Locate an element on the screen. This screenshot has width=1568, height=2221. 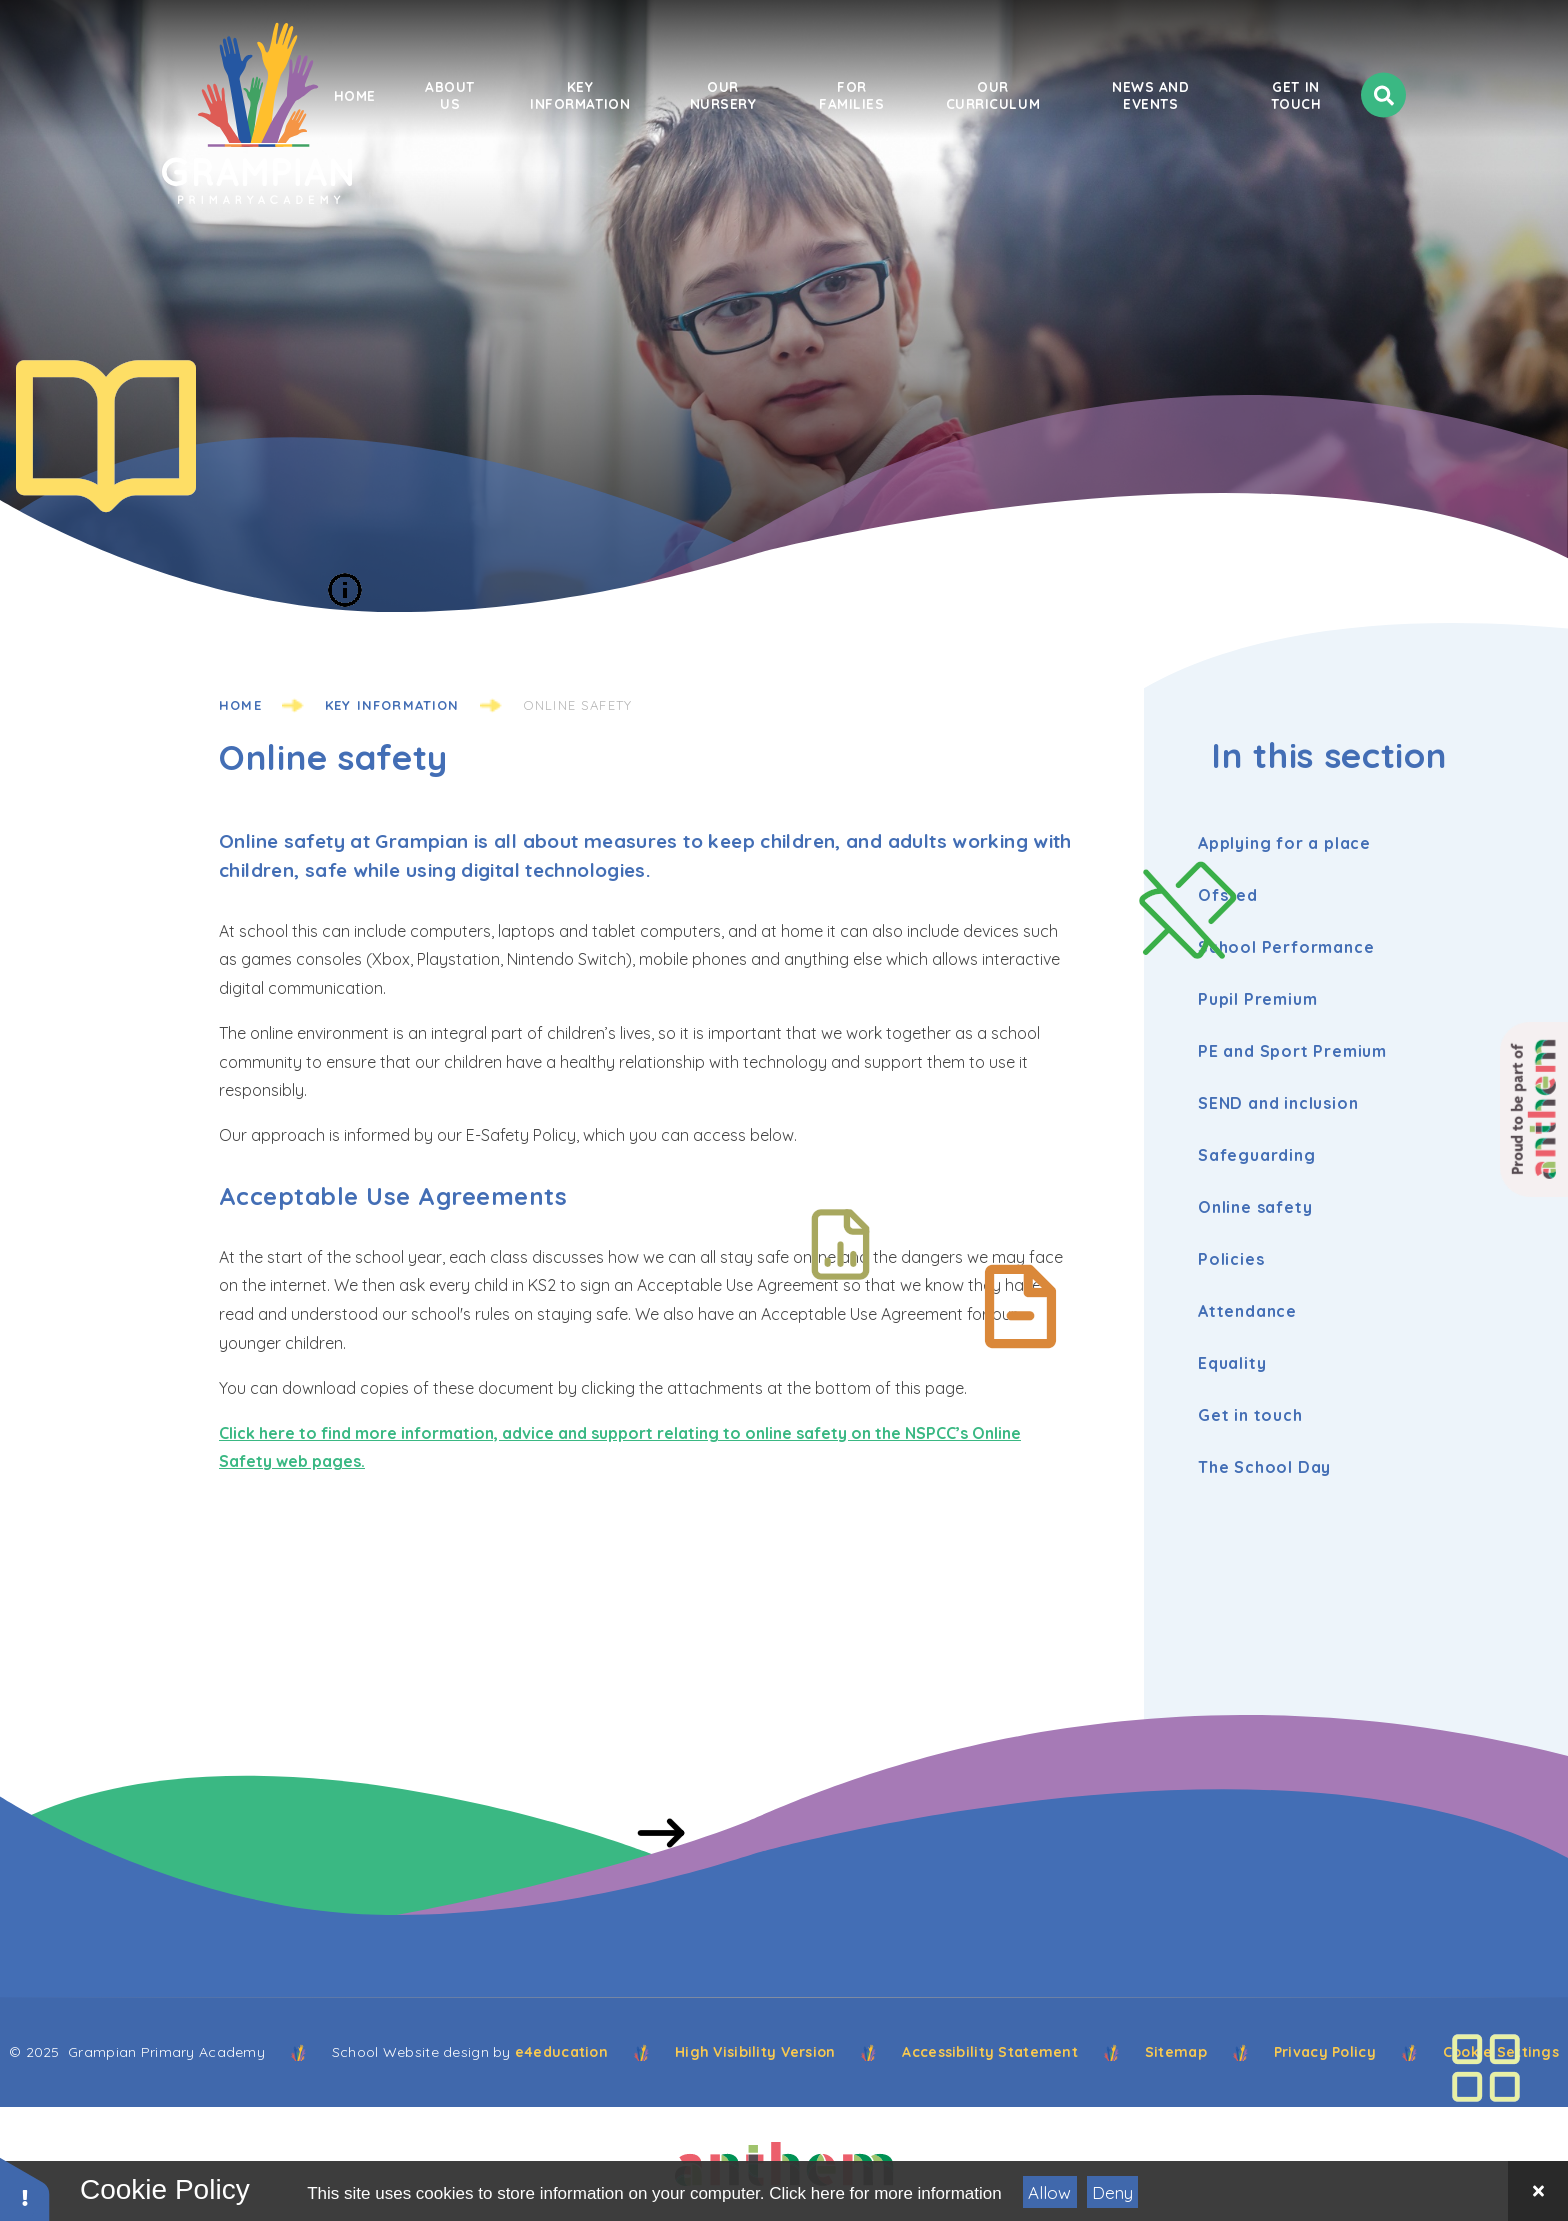
view items in grid layout is located at coordinates (1486, 2068).